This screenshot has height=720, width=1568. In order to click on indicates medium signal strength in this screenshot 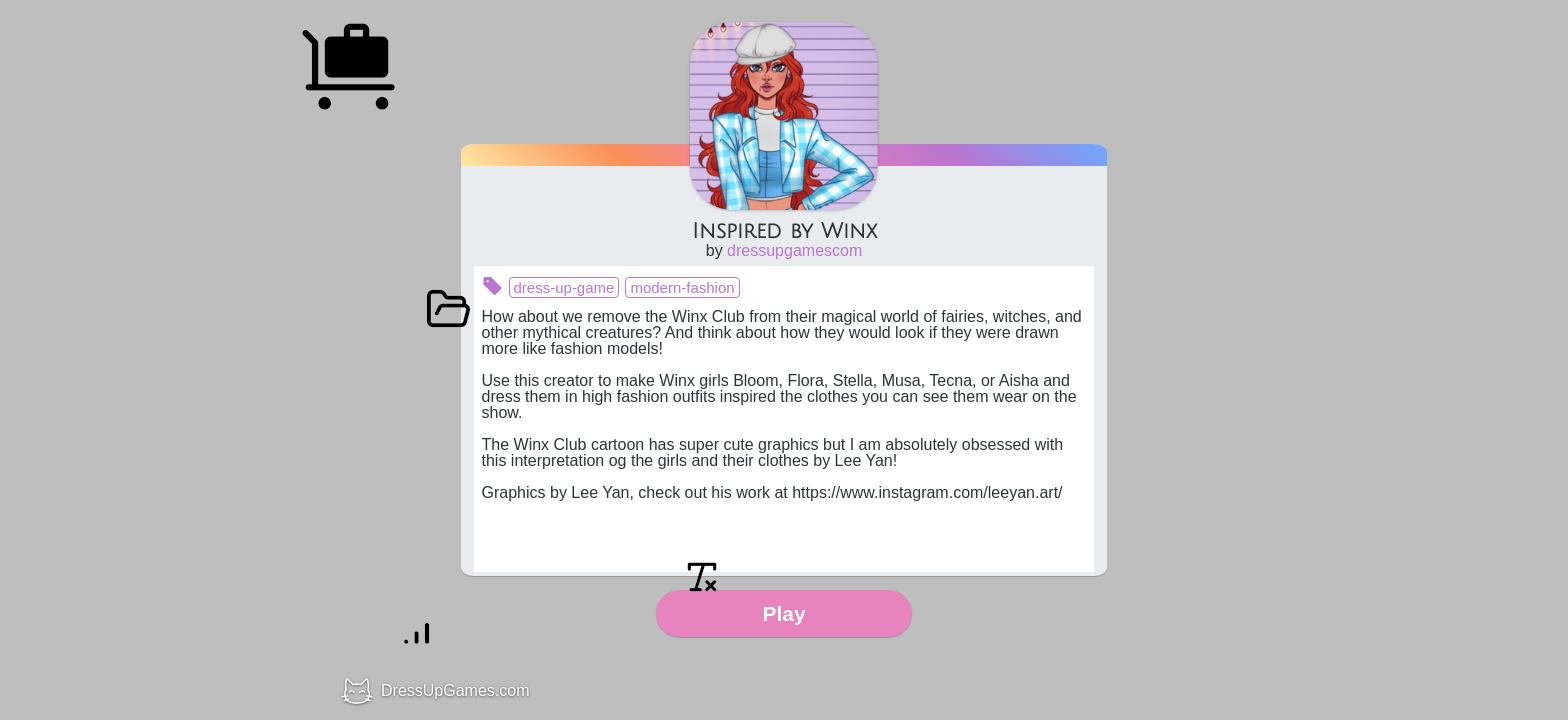, I will do `click(427, 625)`.